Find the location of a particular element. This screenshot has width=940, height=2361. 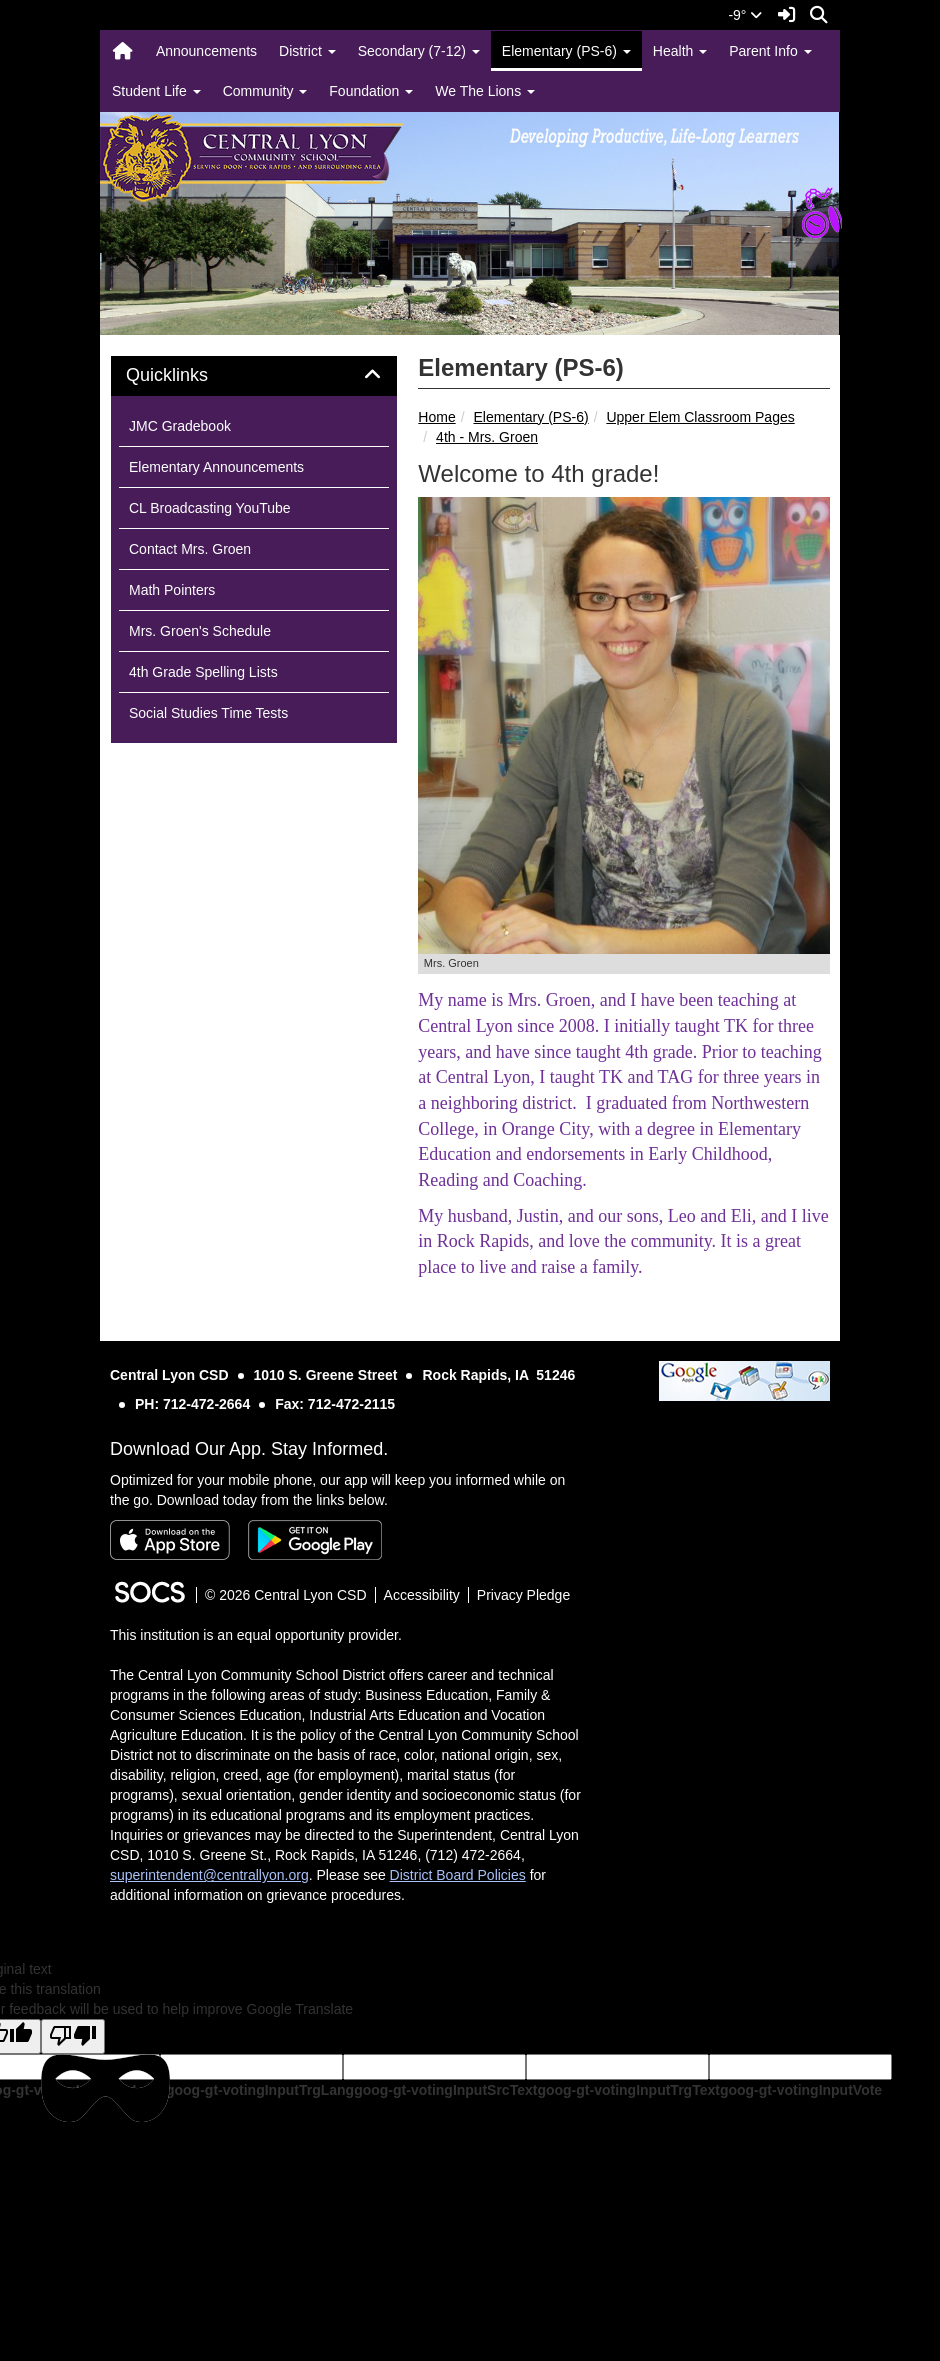

enable incognito or private browsing mode is located at coordinates (105, 2090).